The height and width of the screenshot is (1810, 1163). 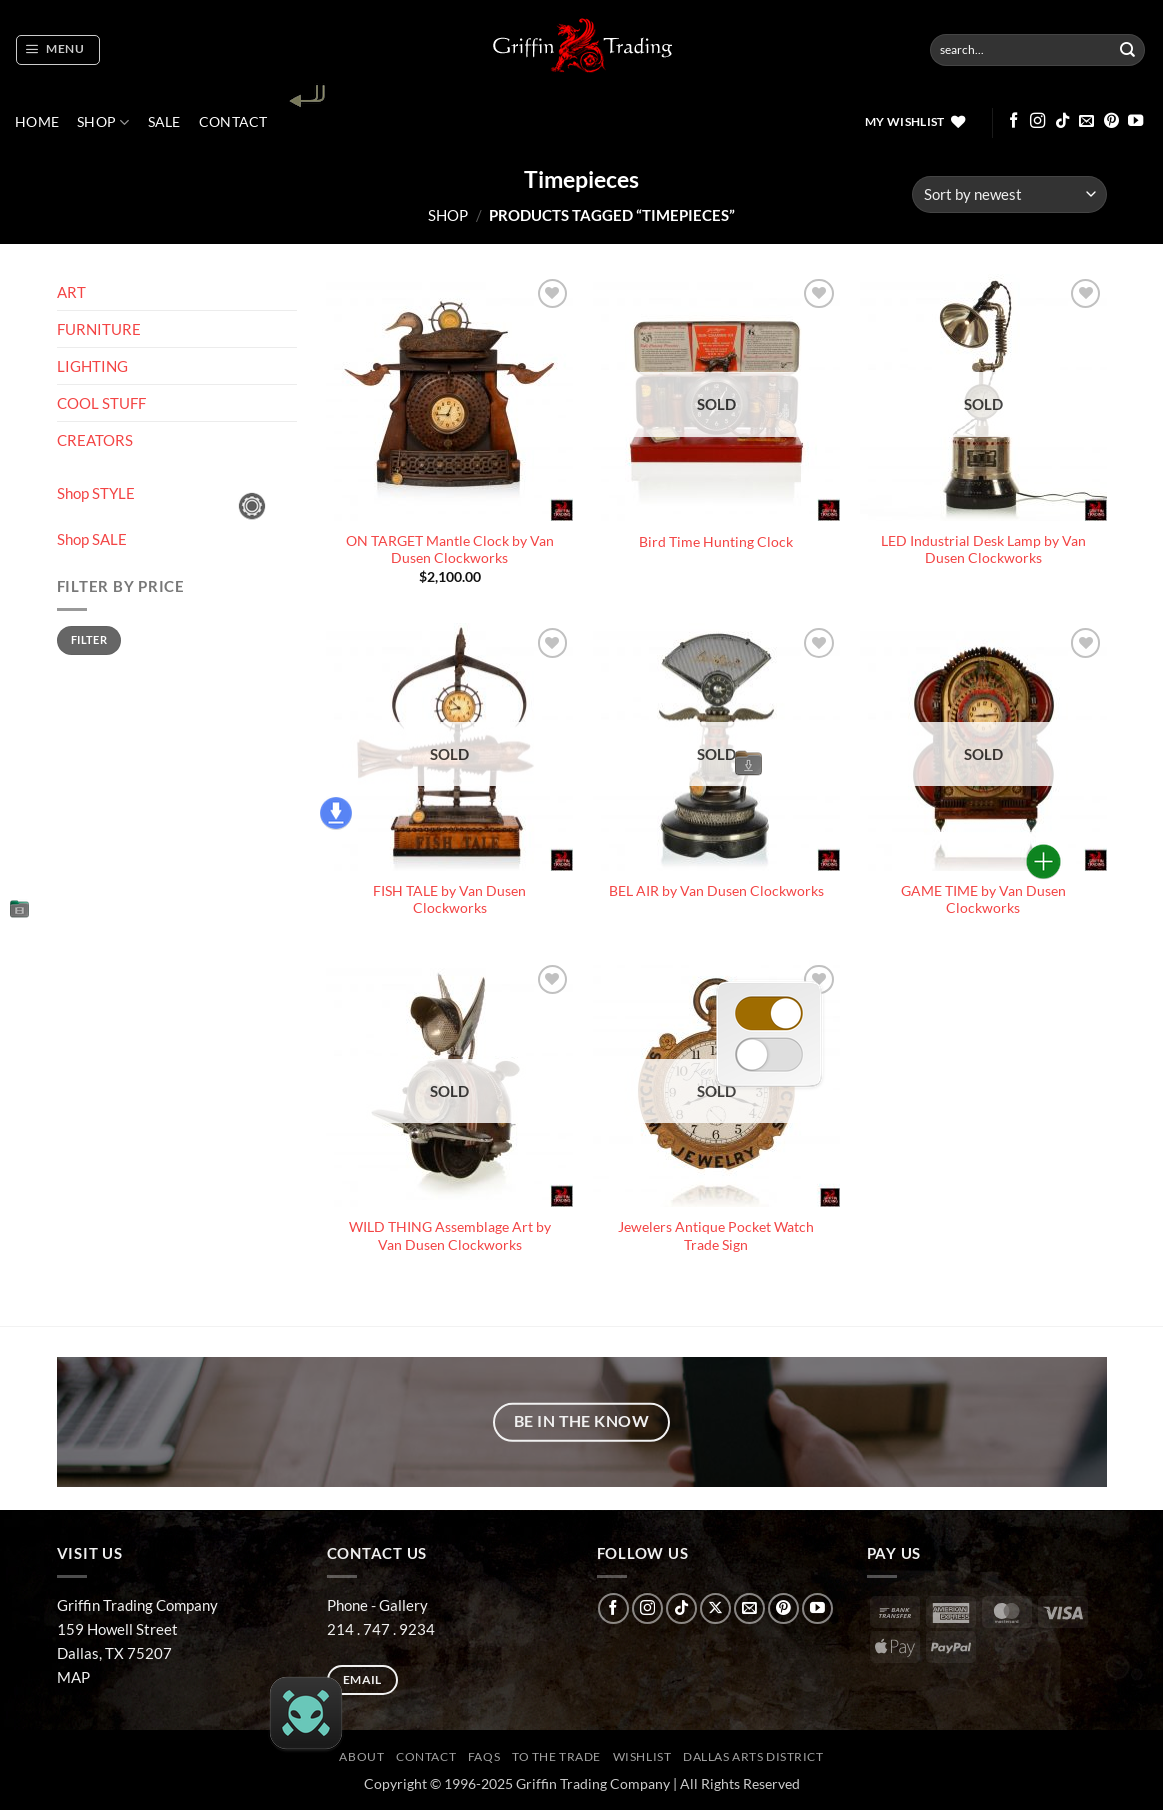 What do you see at coordinates (1043, 861) in the screenshot?
I see `add a new item to a list` at bounding box center [1043, 861].